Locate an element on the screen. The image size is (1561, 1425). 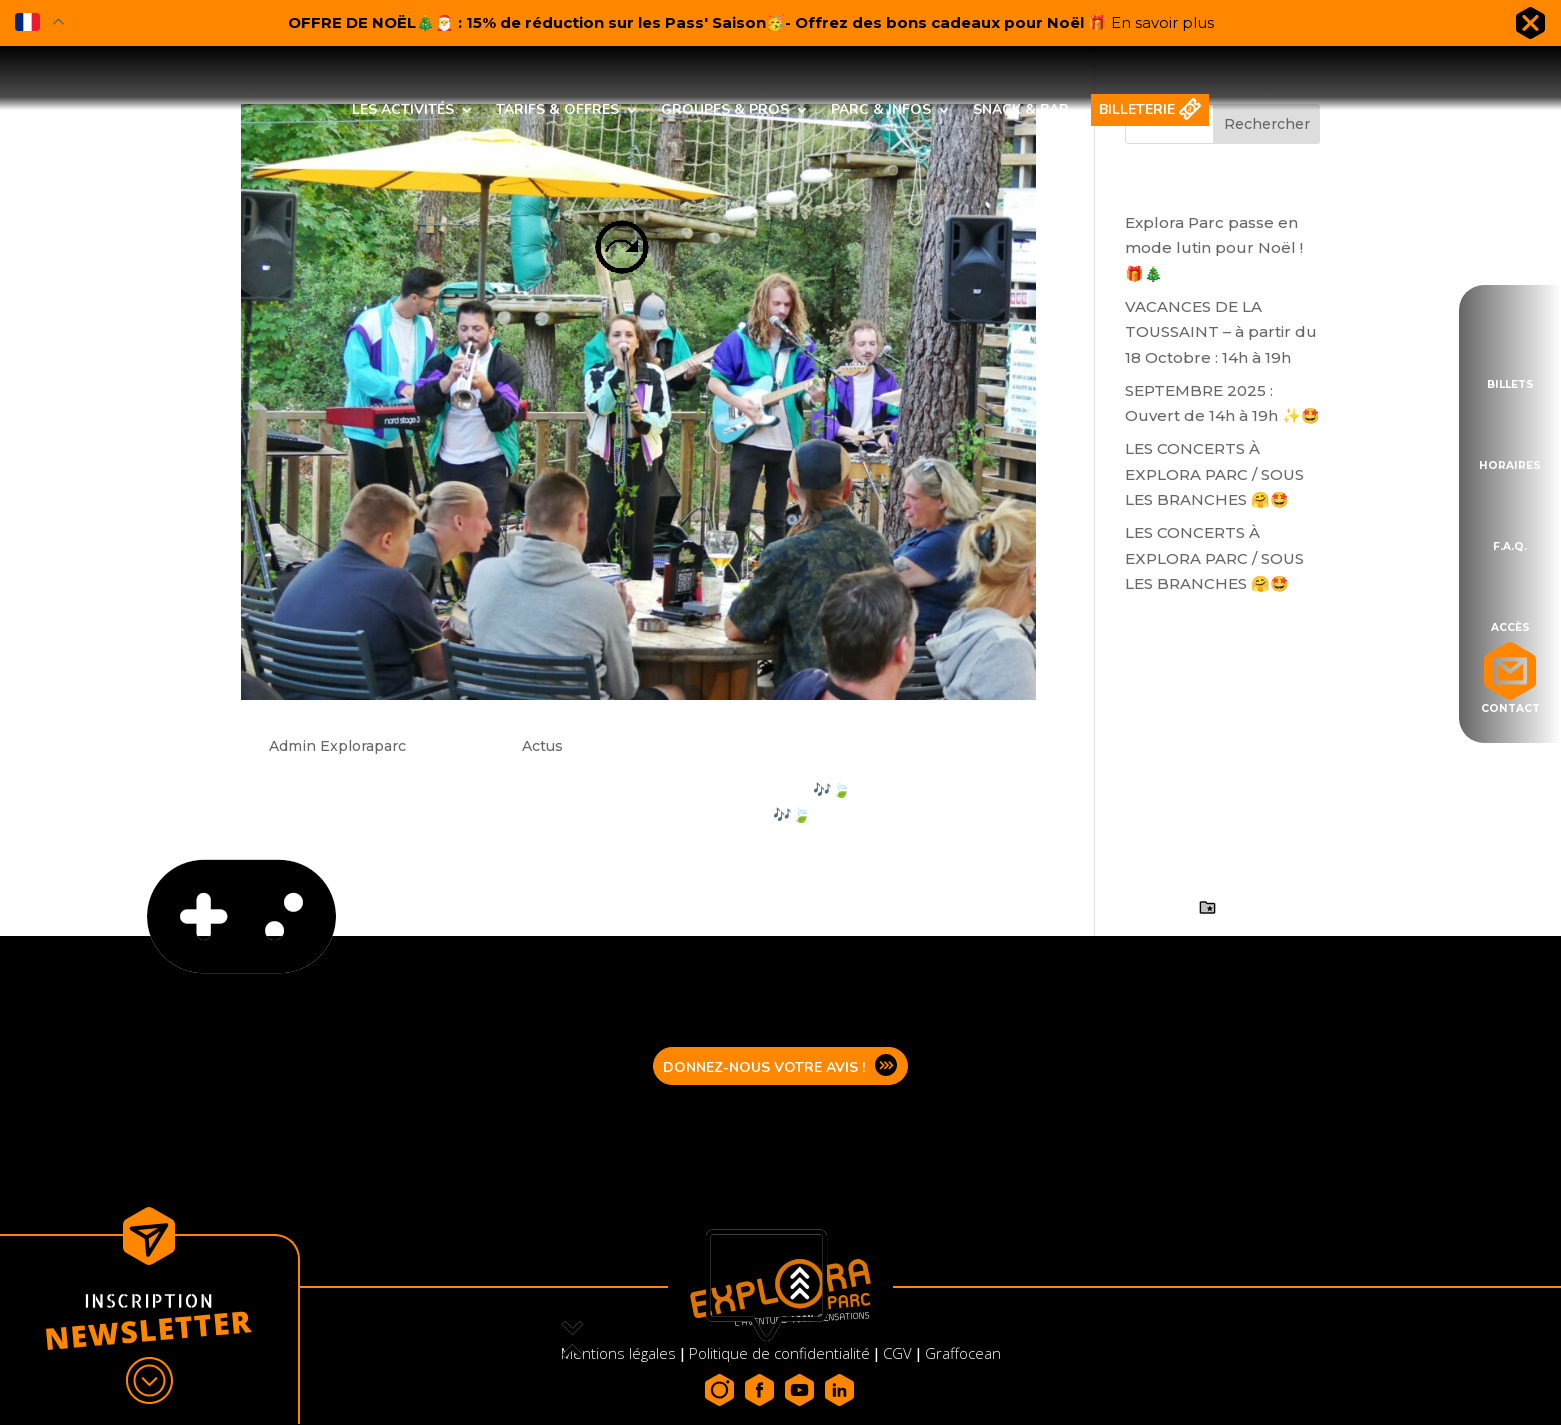
access starred or favorite folders is located at coordinates (1207, 907).